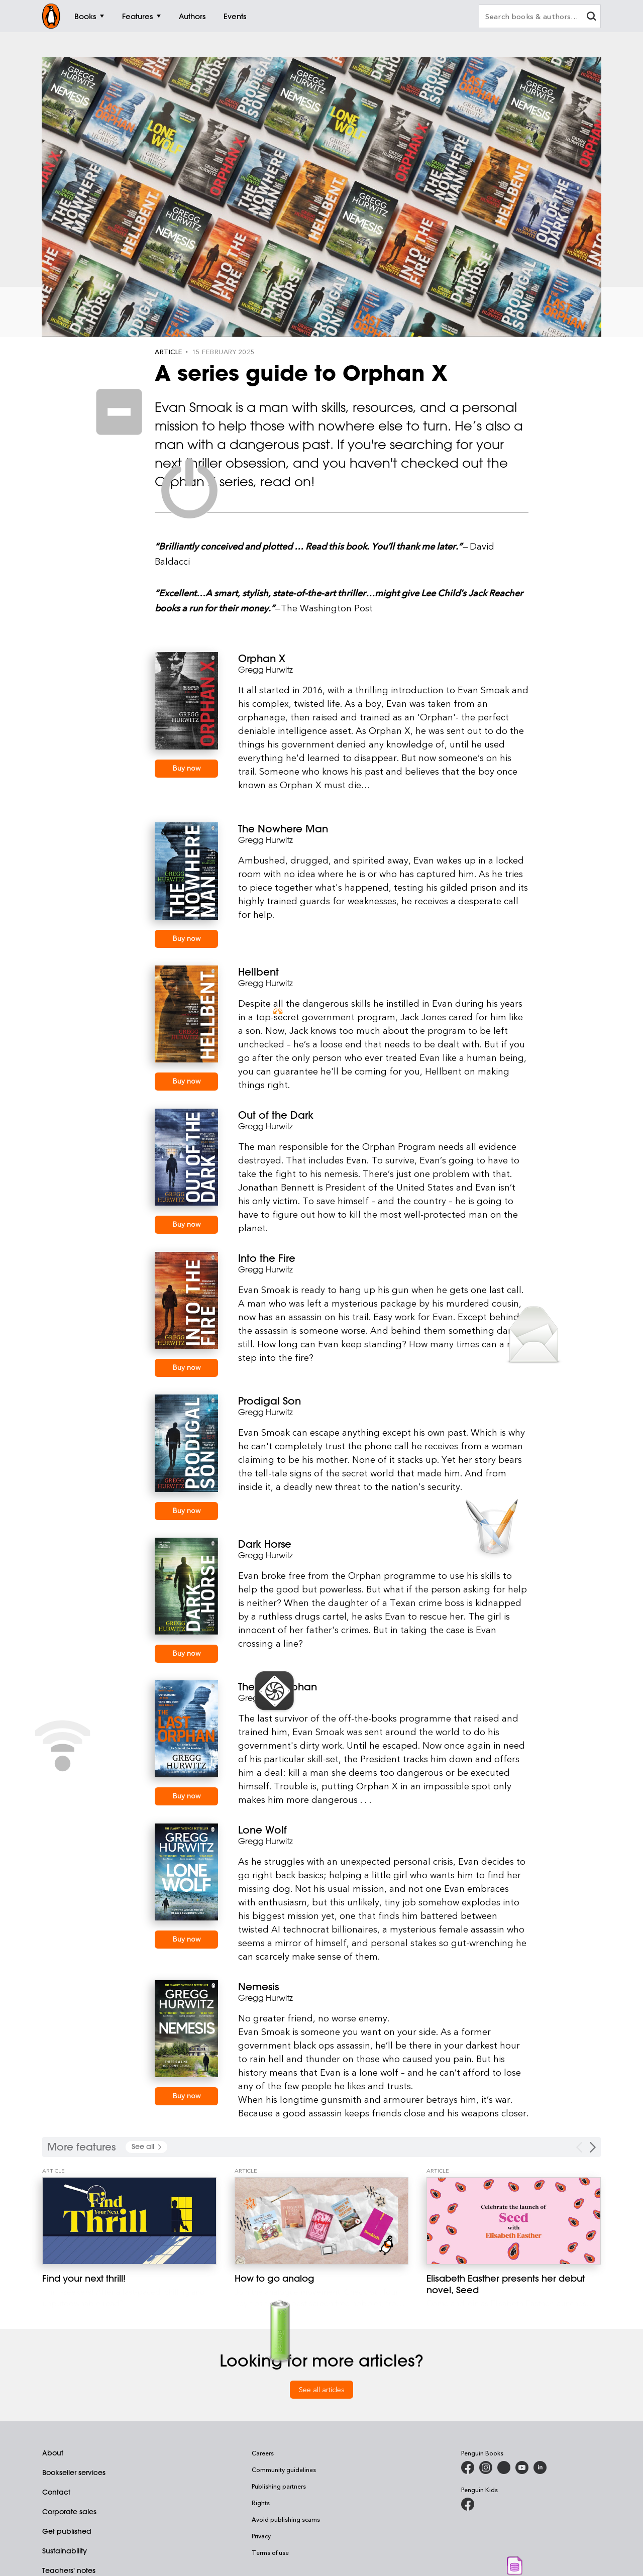 The height and width of the screenshot is (2576, 643). Describe the element at coordinates (493, 1526) in the screenshot. I see `access office and productivity applications` at that location.